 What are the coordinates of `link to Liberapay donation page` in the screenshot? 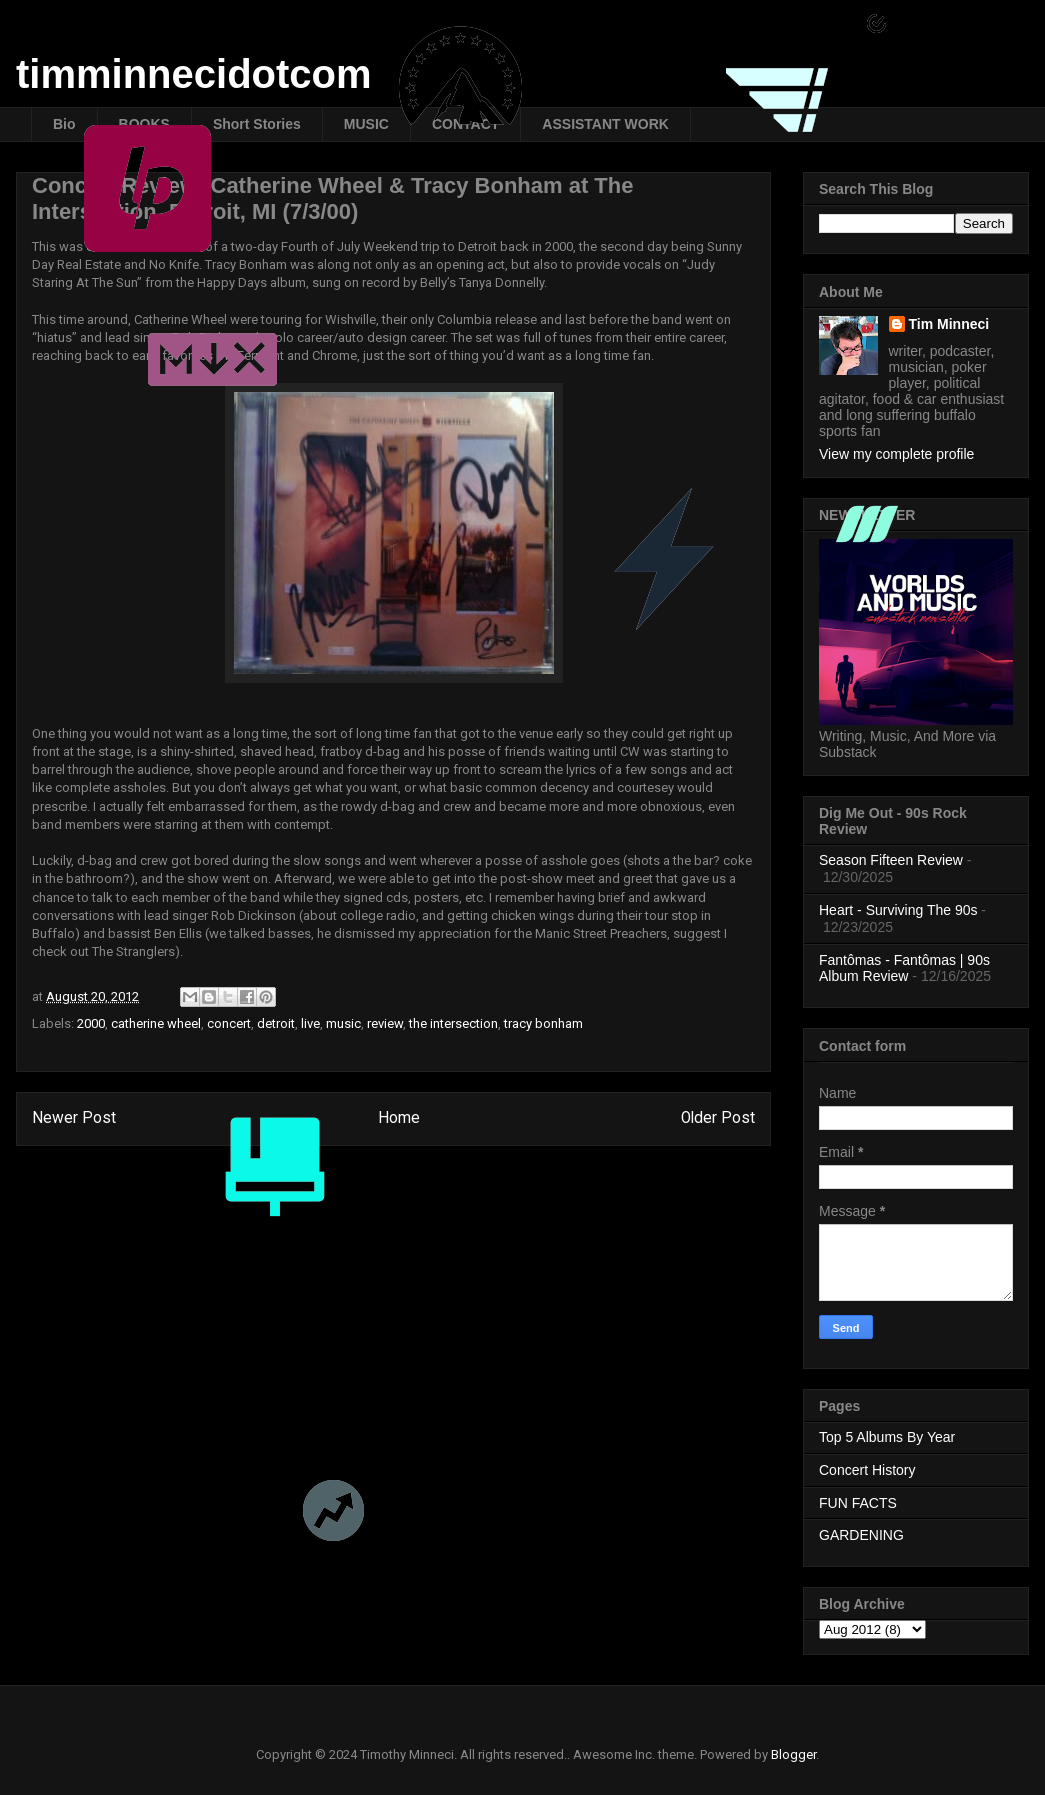 It's located at (147, 188).